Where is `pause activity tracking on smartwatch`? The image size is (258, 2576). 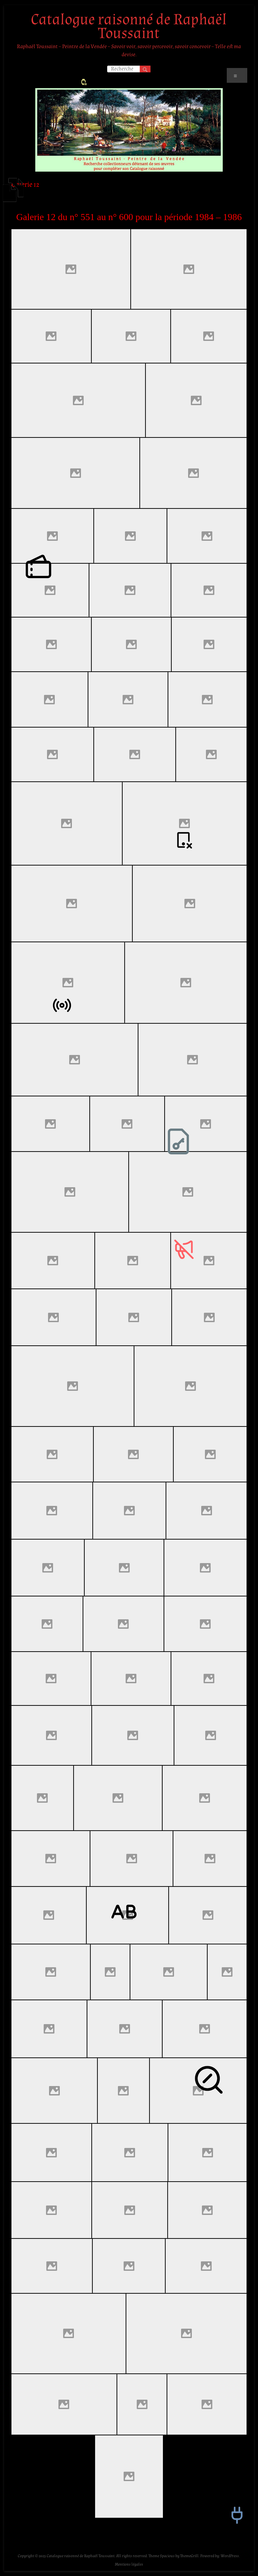 pause activity tracking on smartwatch is located at coordinates (83, 82).